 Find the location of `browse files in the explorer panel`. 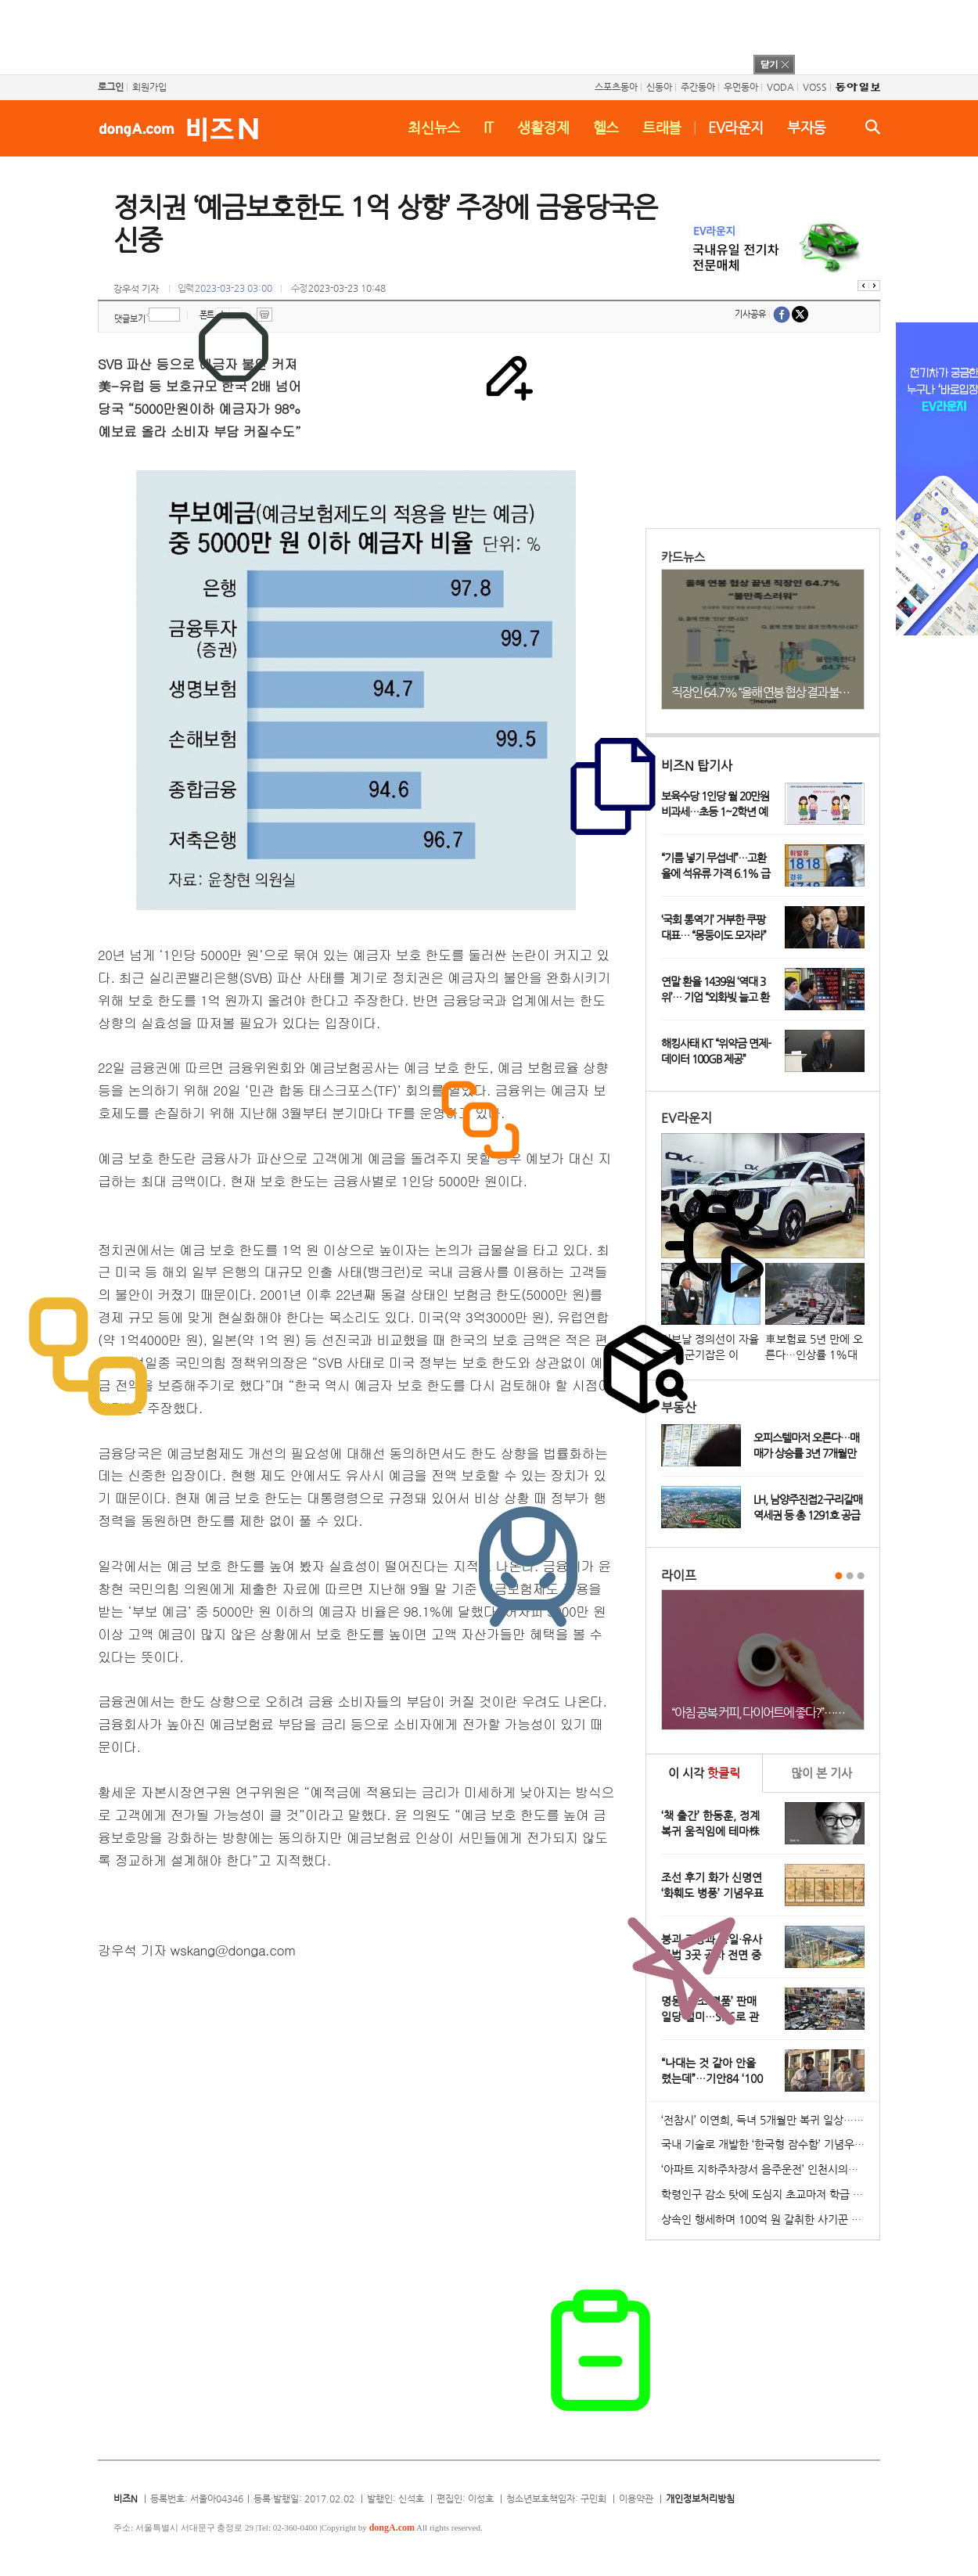

browse files in the explorer panel is located at coordinates (615, 786).